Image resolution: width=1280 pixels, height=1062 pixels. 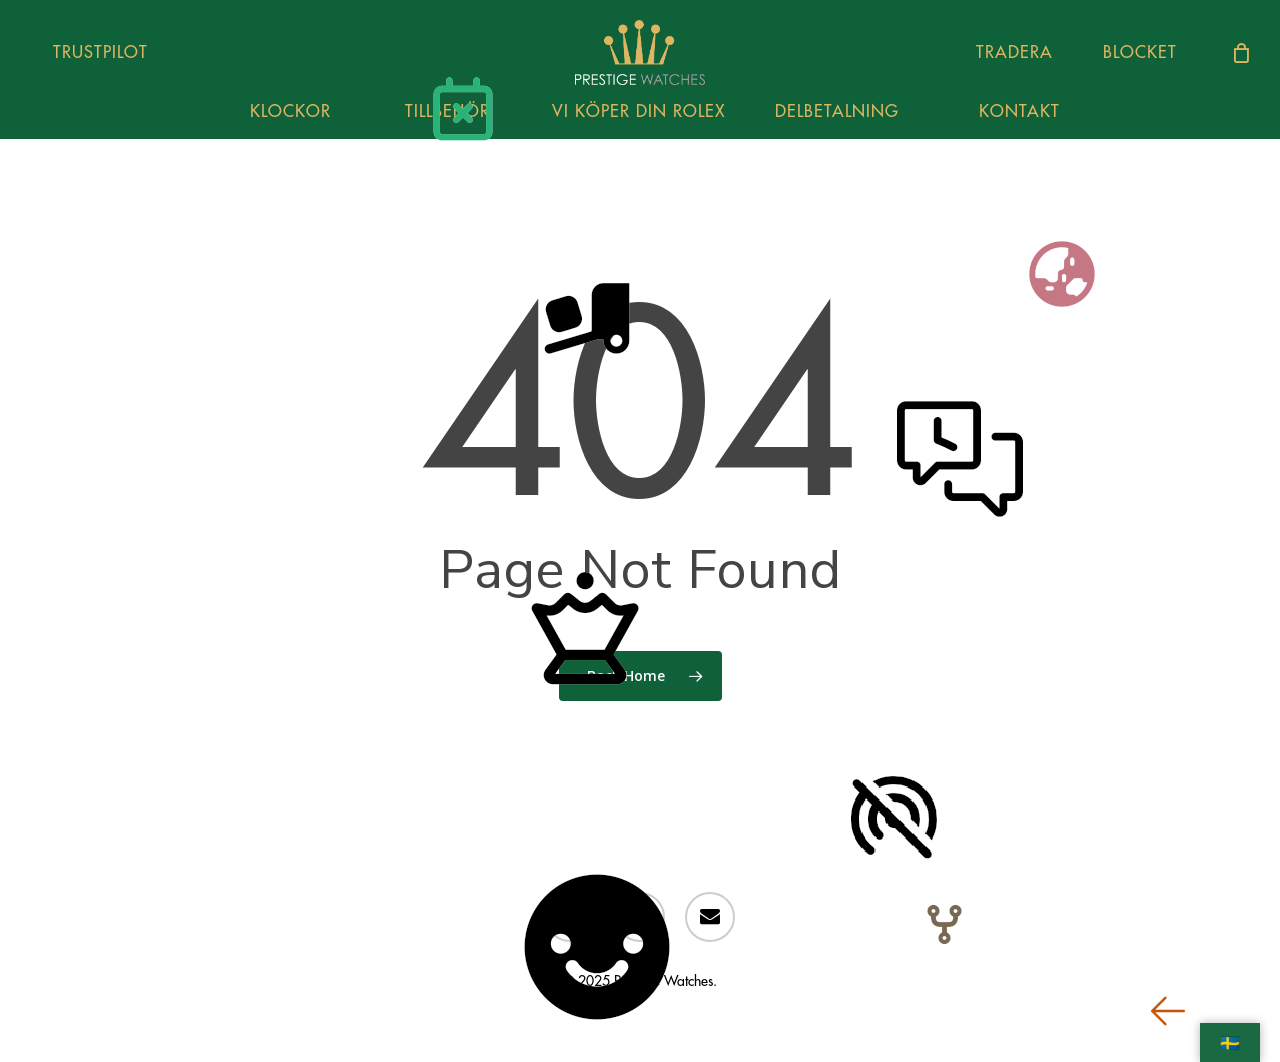 I want to click on indicates an outdated or stale discussion thread, so click(x=960, y=459).